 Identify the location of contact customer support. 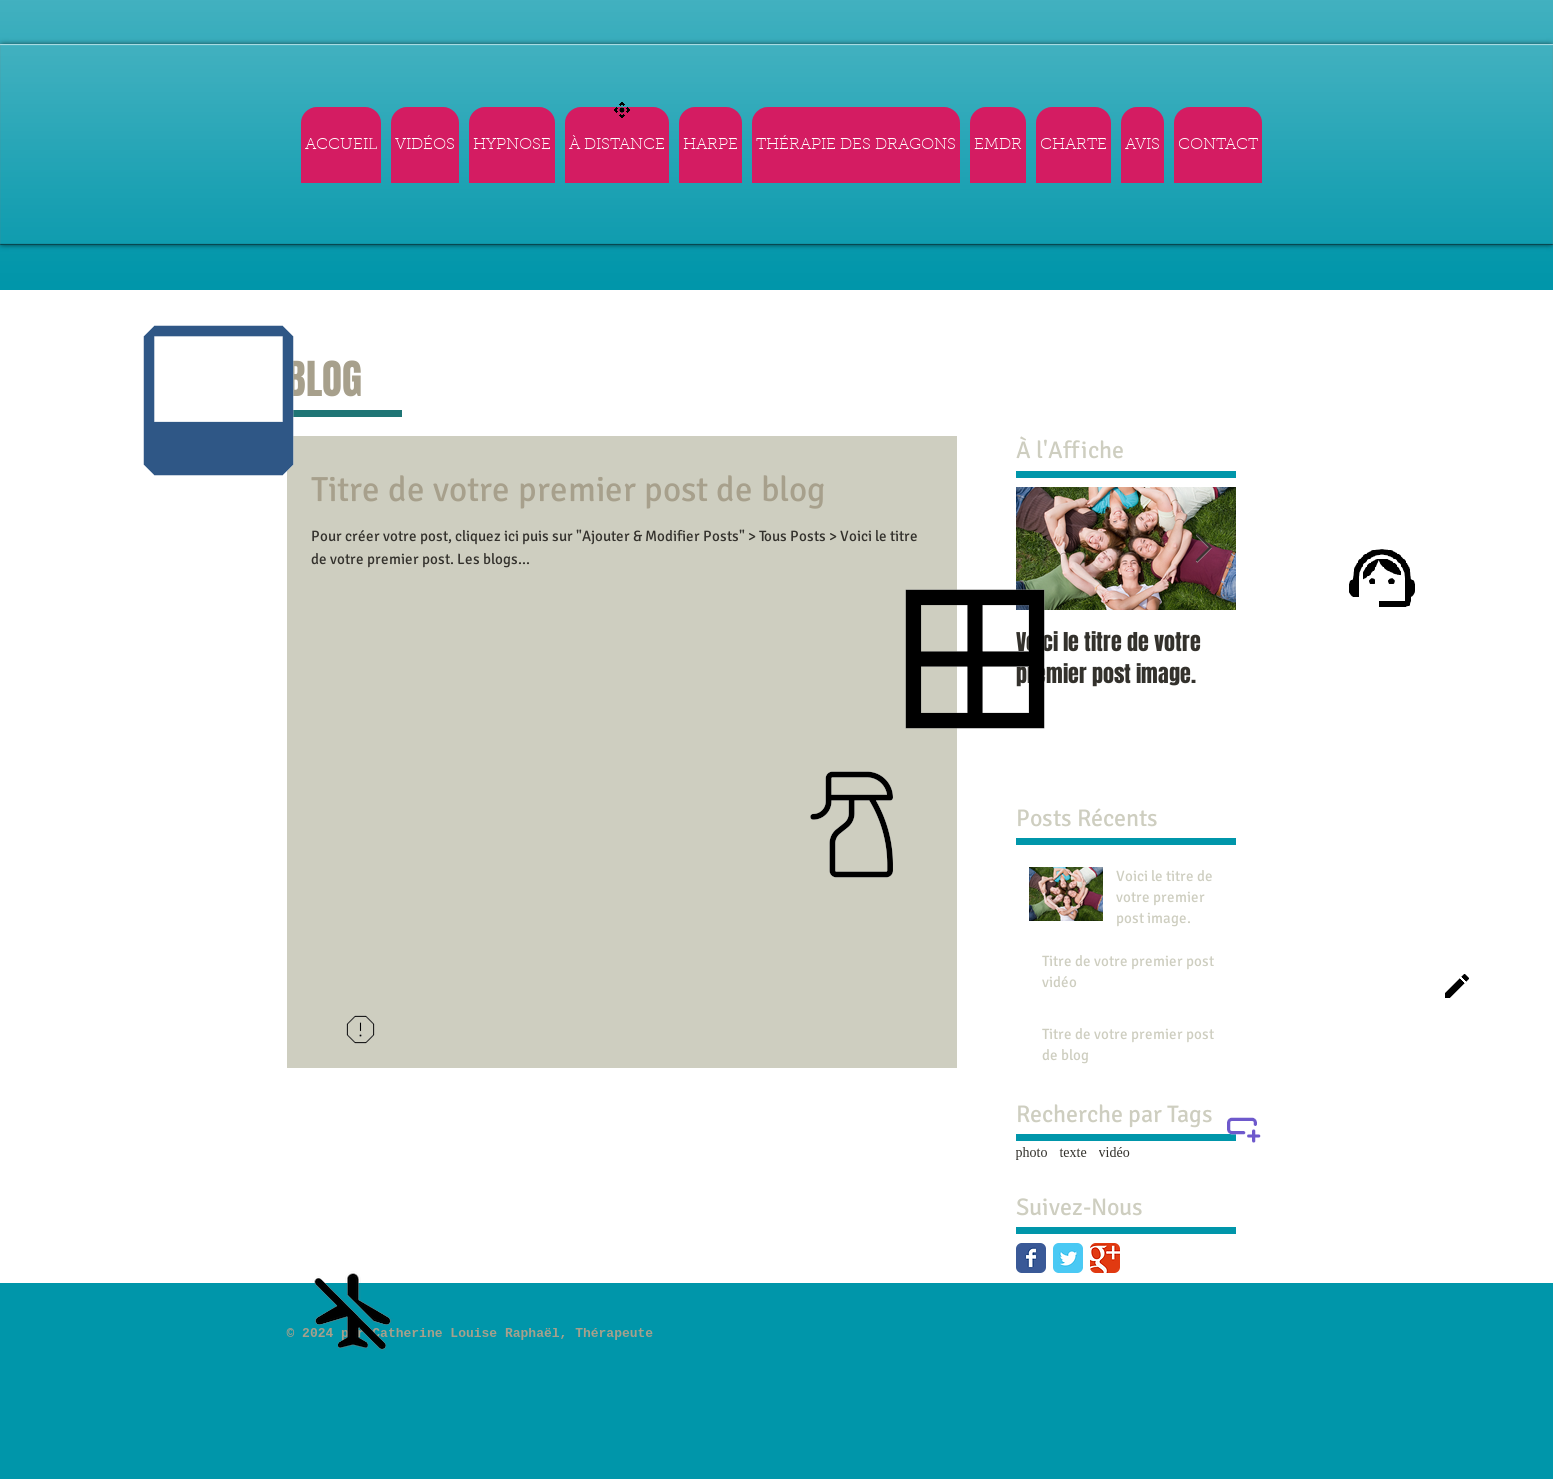
(1382, 578).